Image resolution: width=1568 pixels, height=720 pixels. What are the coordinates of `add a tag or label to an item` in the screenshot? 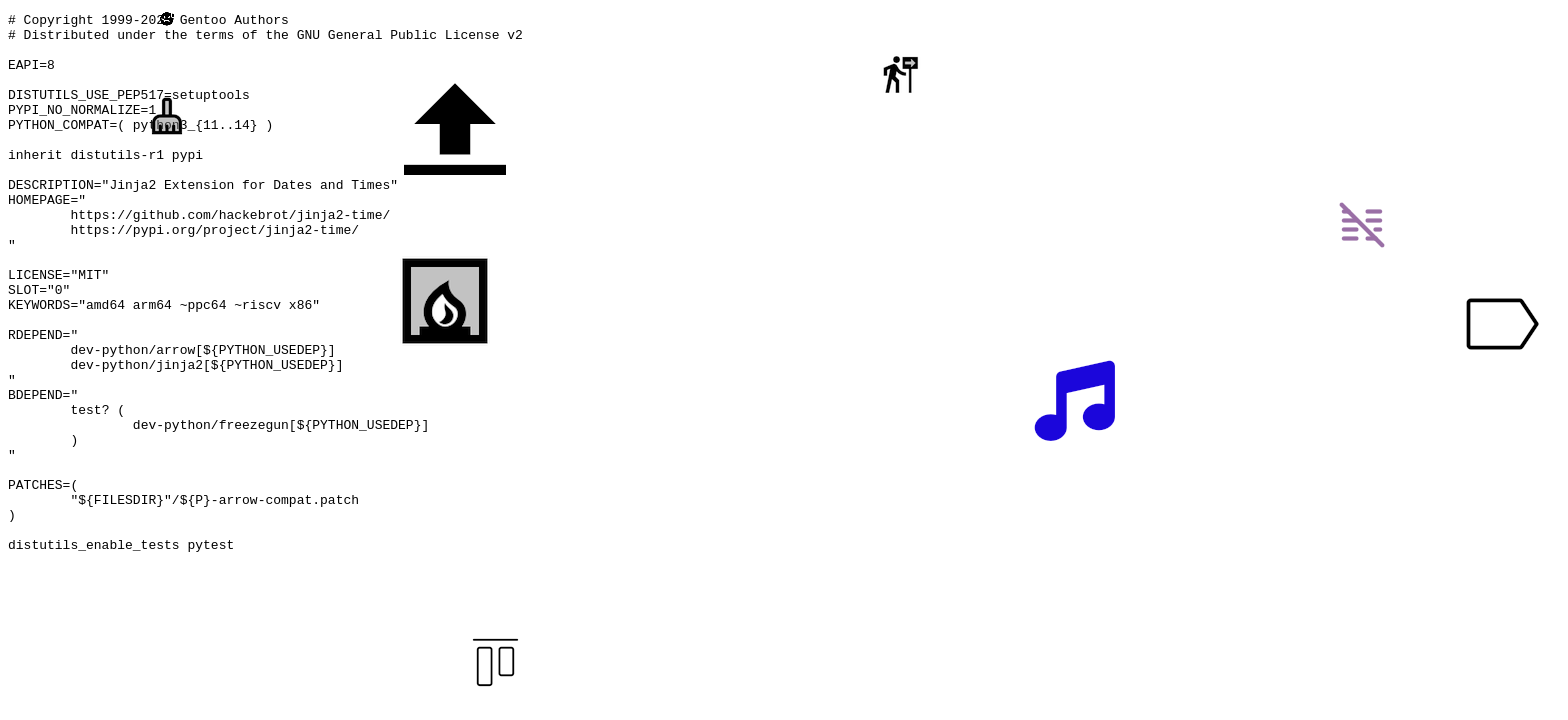 It's located at (1500, 324).